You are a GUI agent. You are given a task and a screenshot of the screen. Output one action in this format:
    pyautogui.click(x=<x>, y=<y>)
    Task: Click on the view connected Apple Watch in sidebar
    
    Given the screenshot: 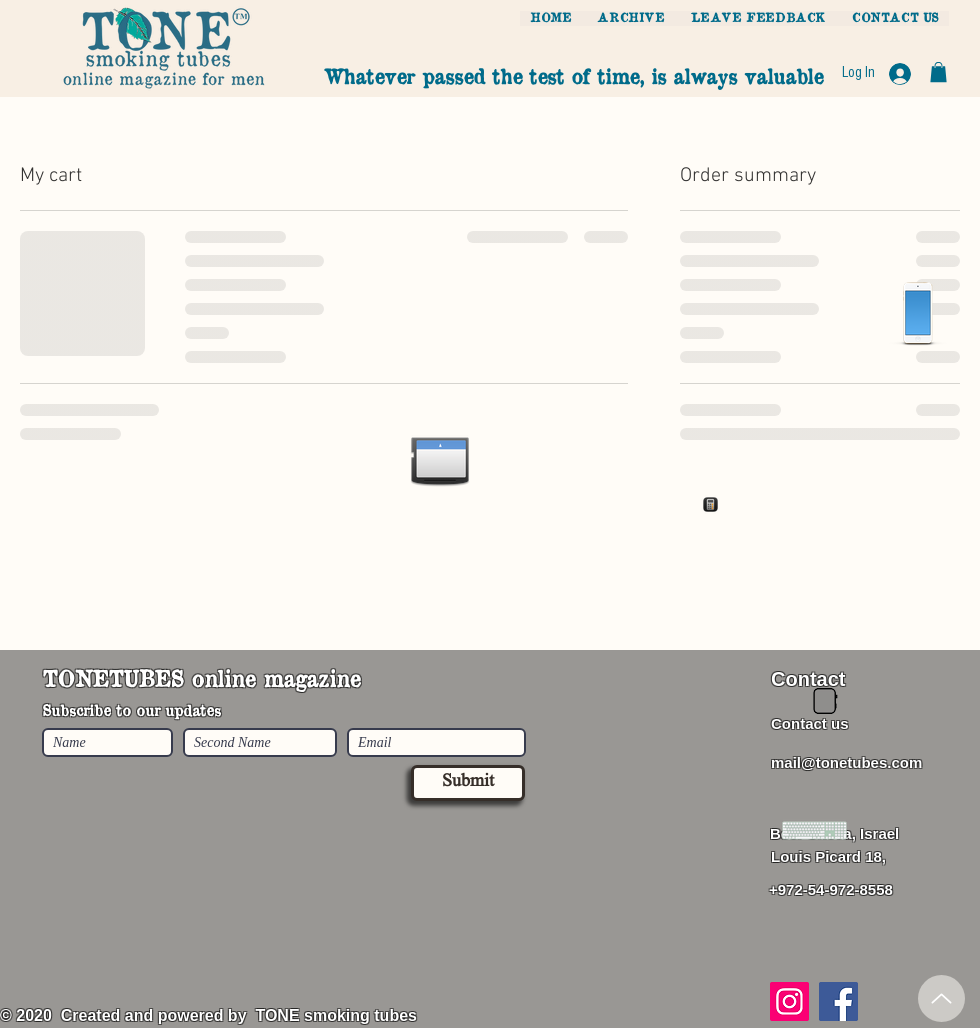 What is the action you would take?
    pyautogui.click(x=825, y=701)
    